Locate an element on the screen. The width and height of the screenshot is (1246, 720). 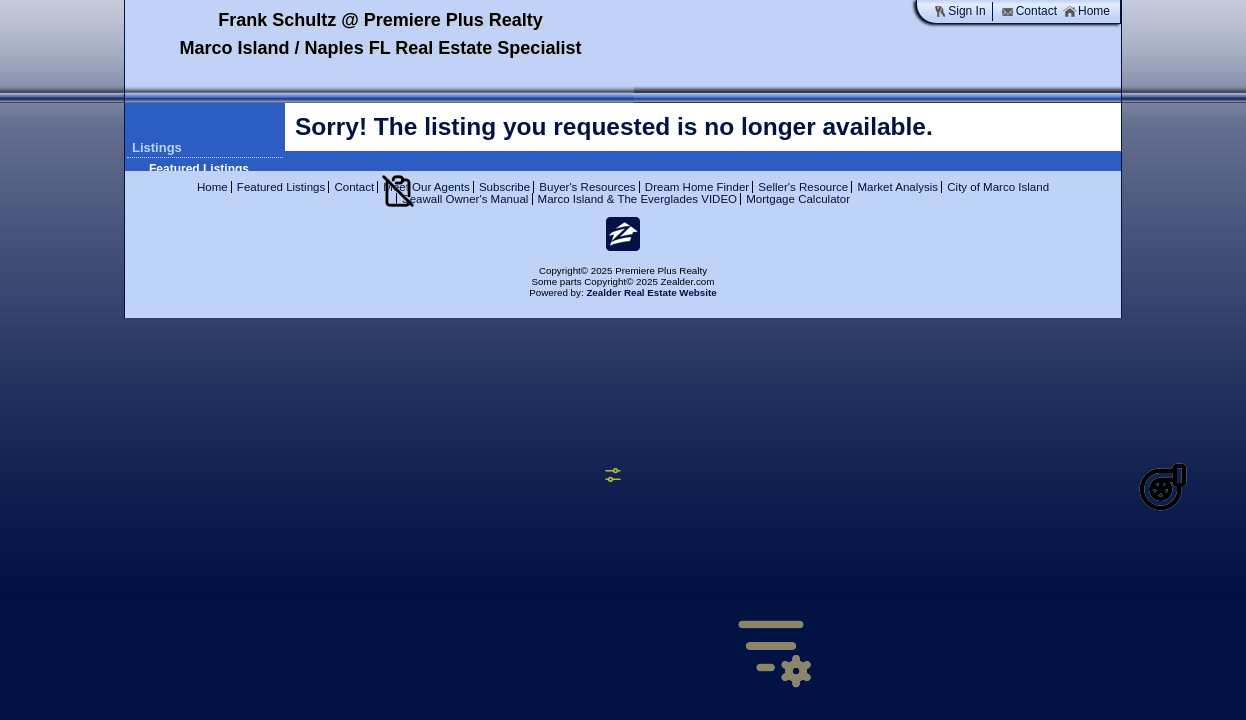
open settings or preferences is located at coordinates (613, 475).